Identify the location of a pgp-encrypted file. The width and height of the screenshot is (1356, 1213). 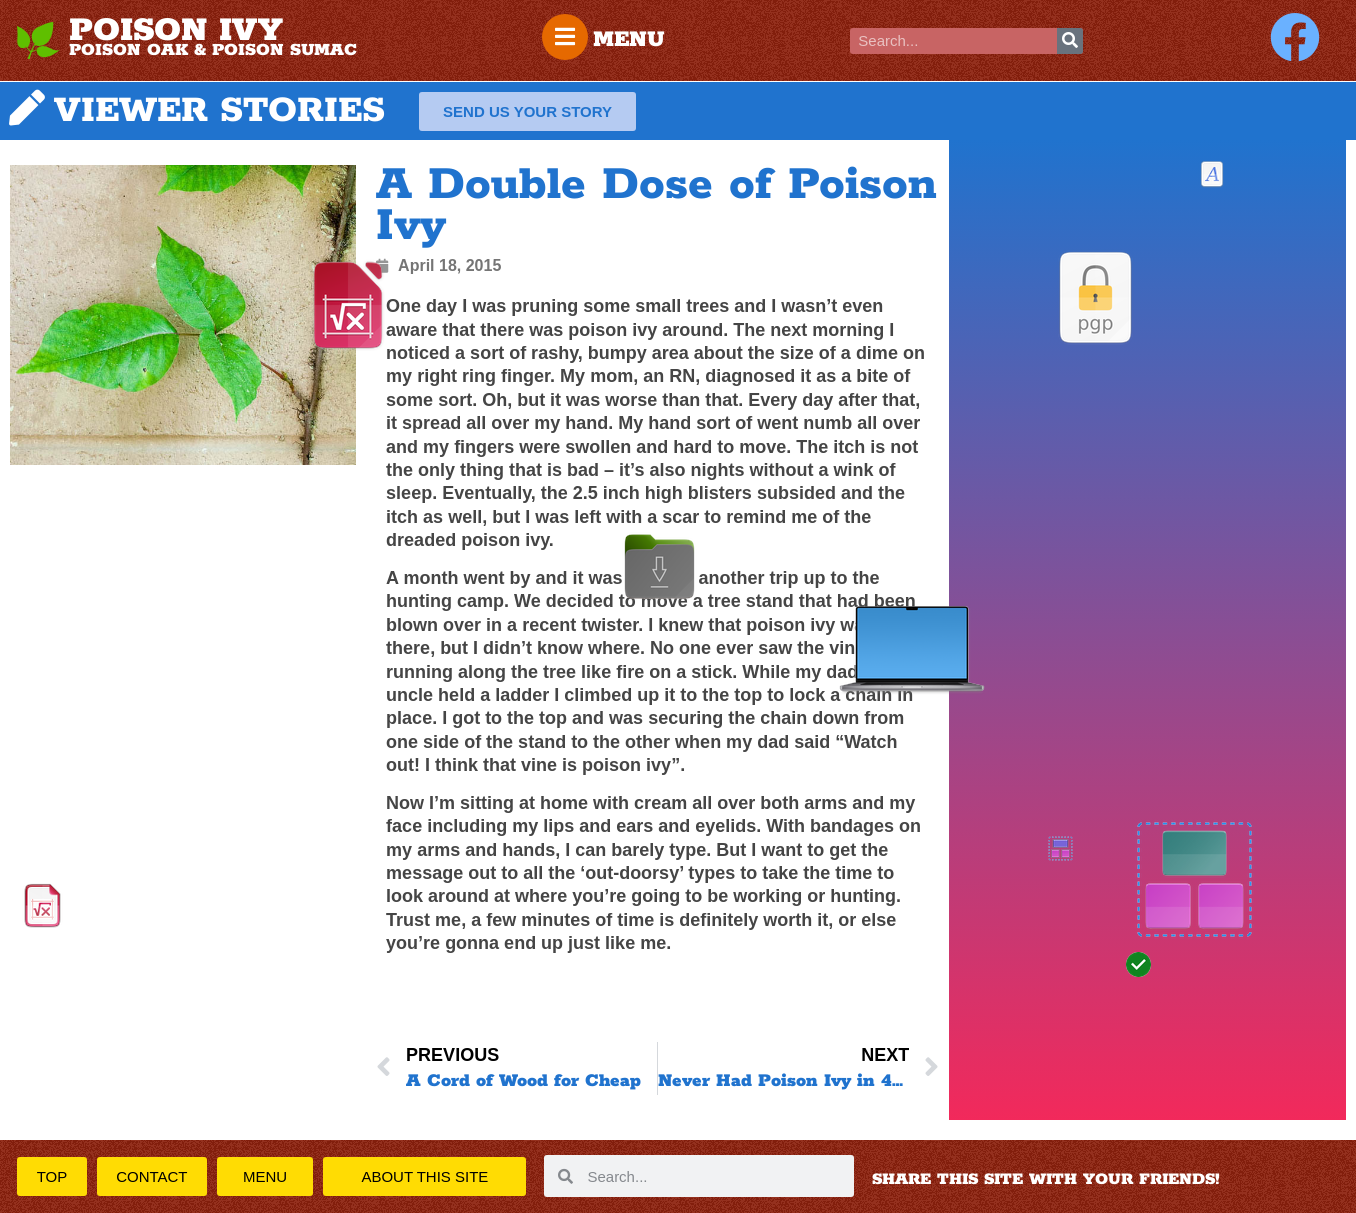
(1095, 297).